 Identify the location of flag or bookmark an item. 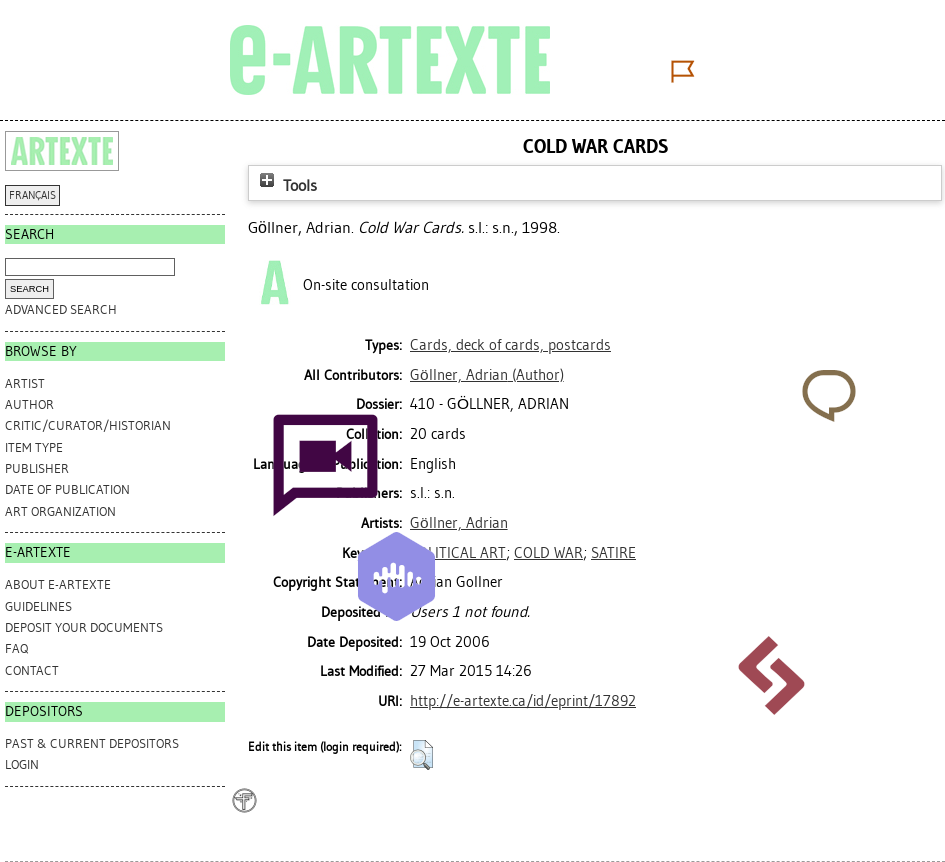
(683, 71).